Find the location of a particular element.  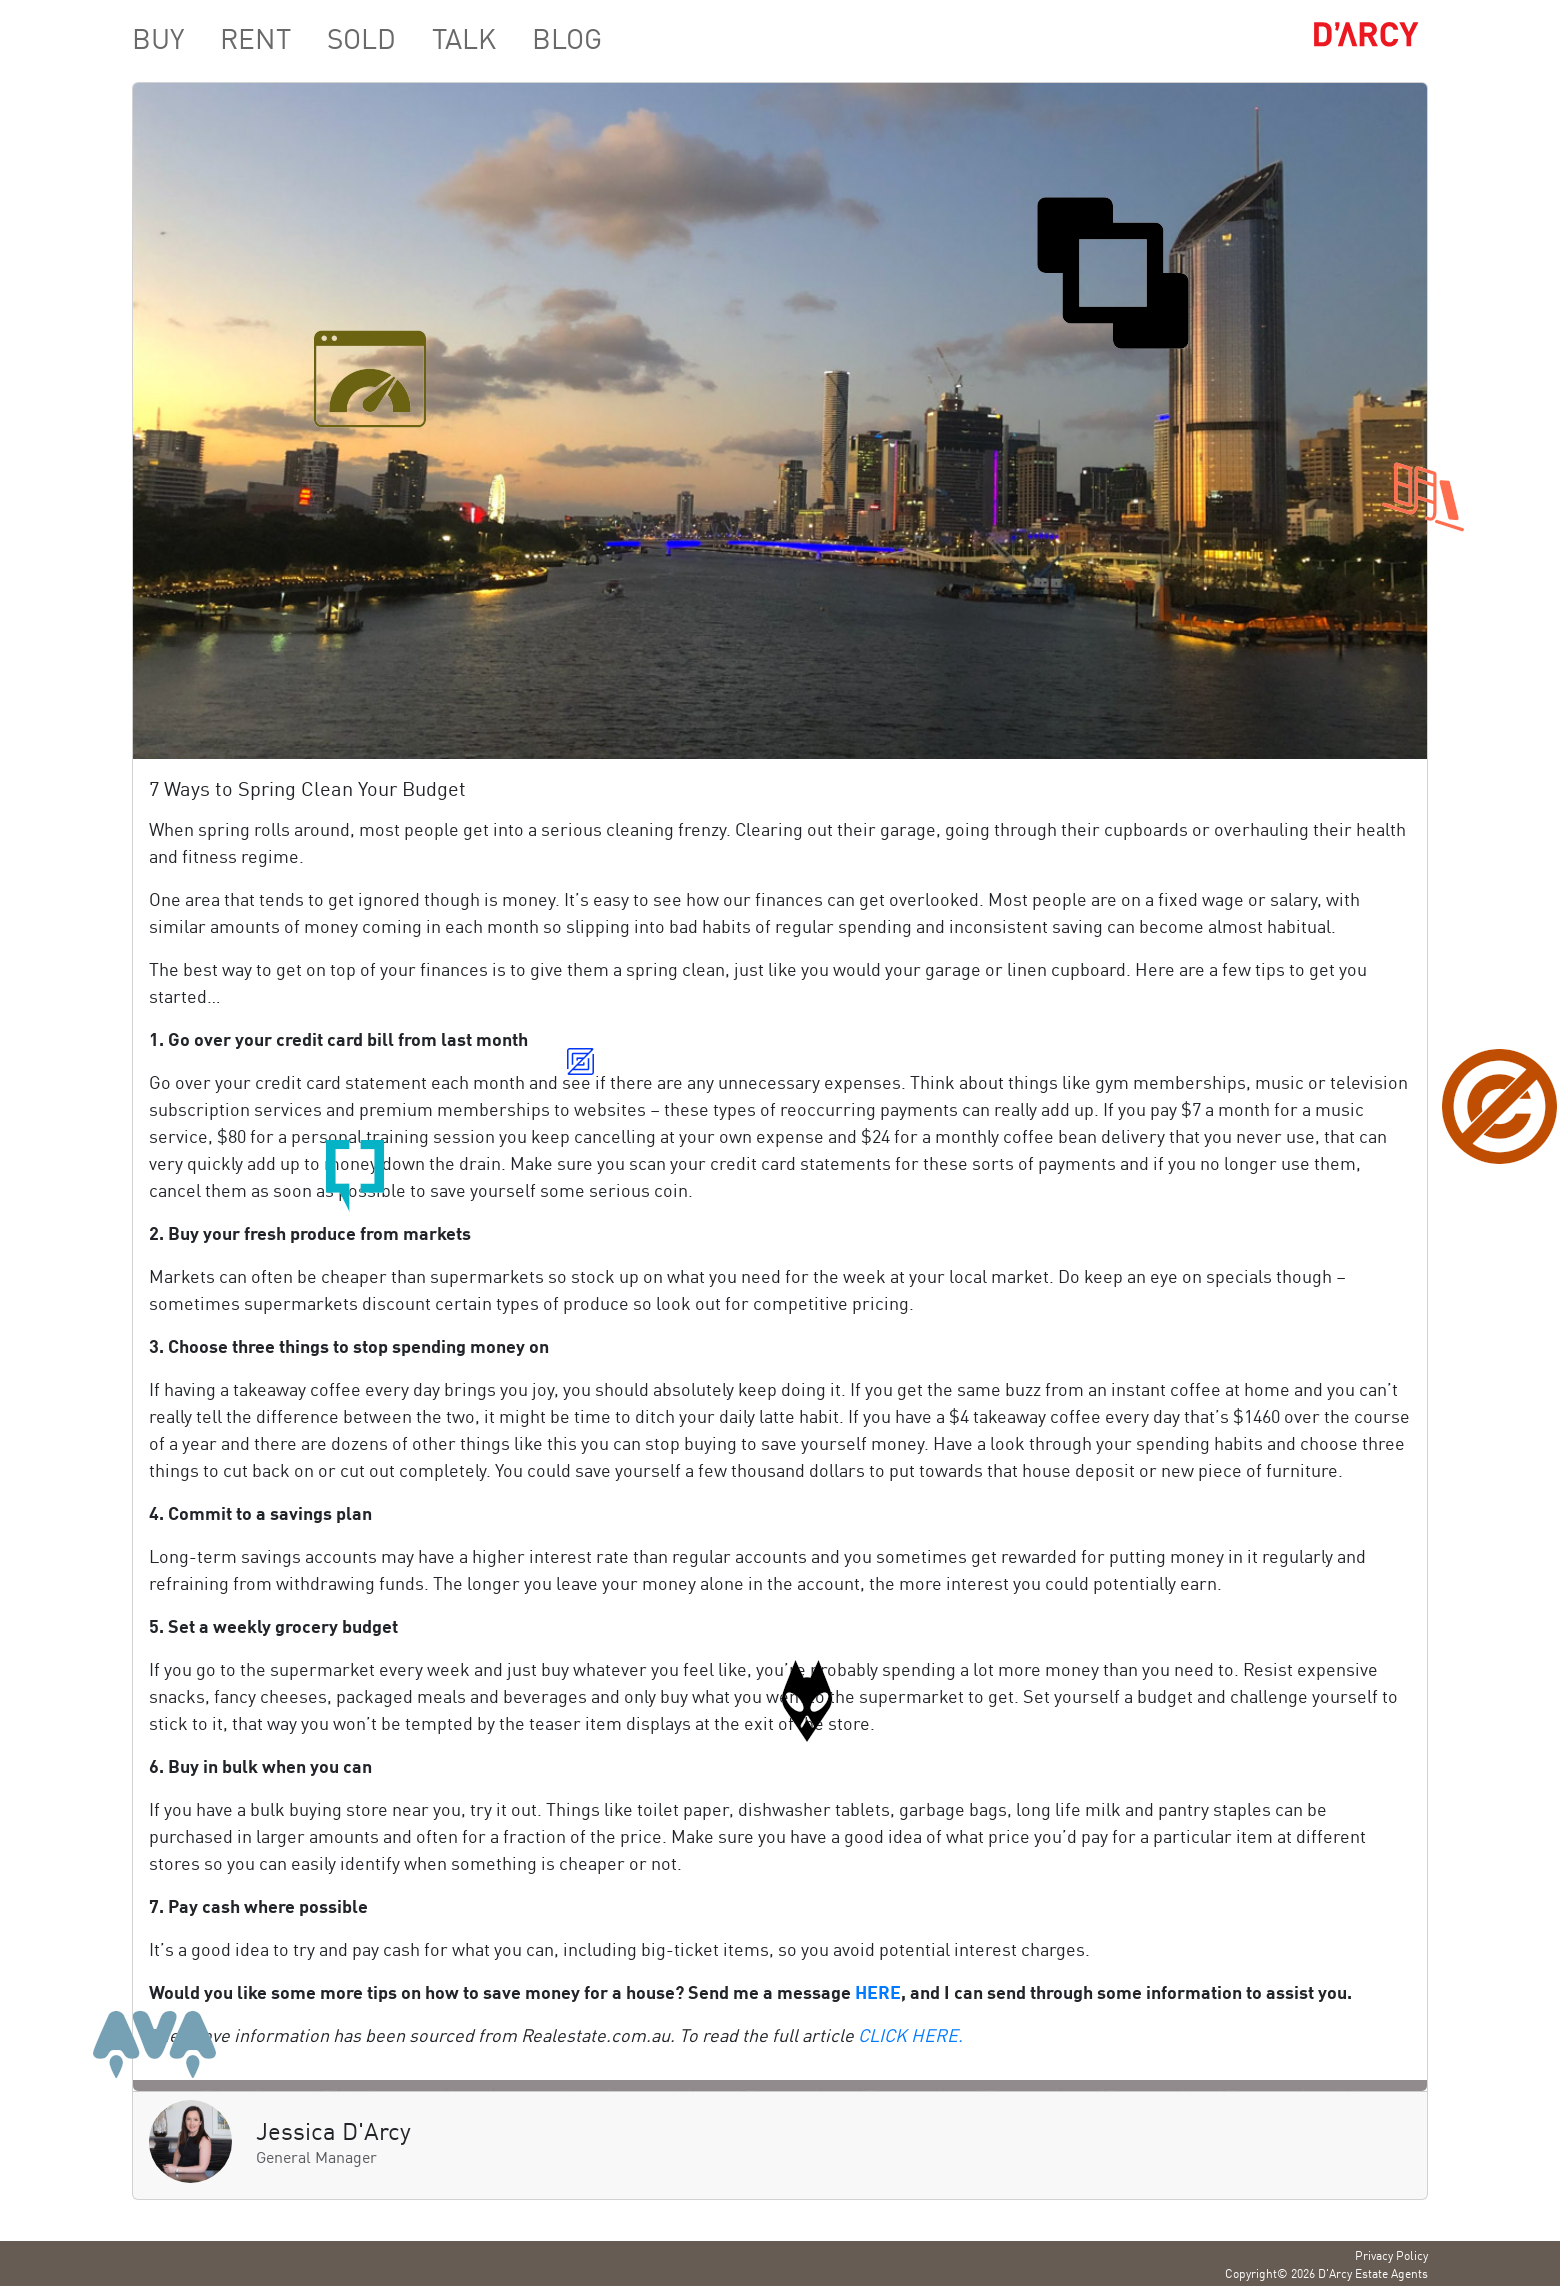

AVA JavaScript testing framework logo is located at coordinates (154, 2044).